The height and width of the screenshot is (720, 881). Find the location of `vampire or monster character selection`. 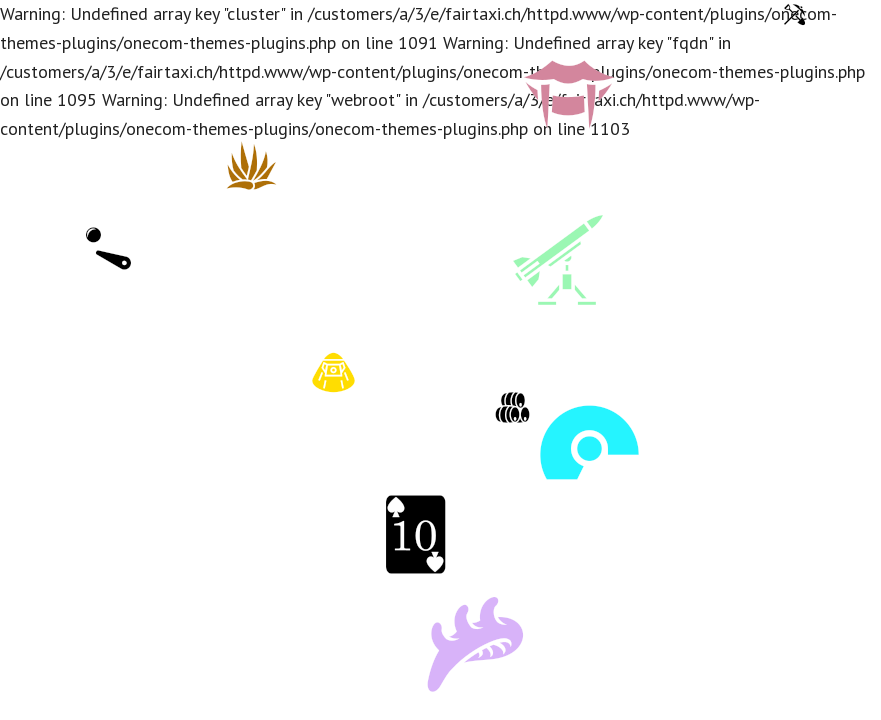

vampire or monster character selection is located at coordinates (569, 91).